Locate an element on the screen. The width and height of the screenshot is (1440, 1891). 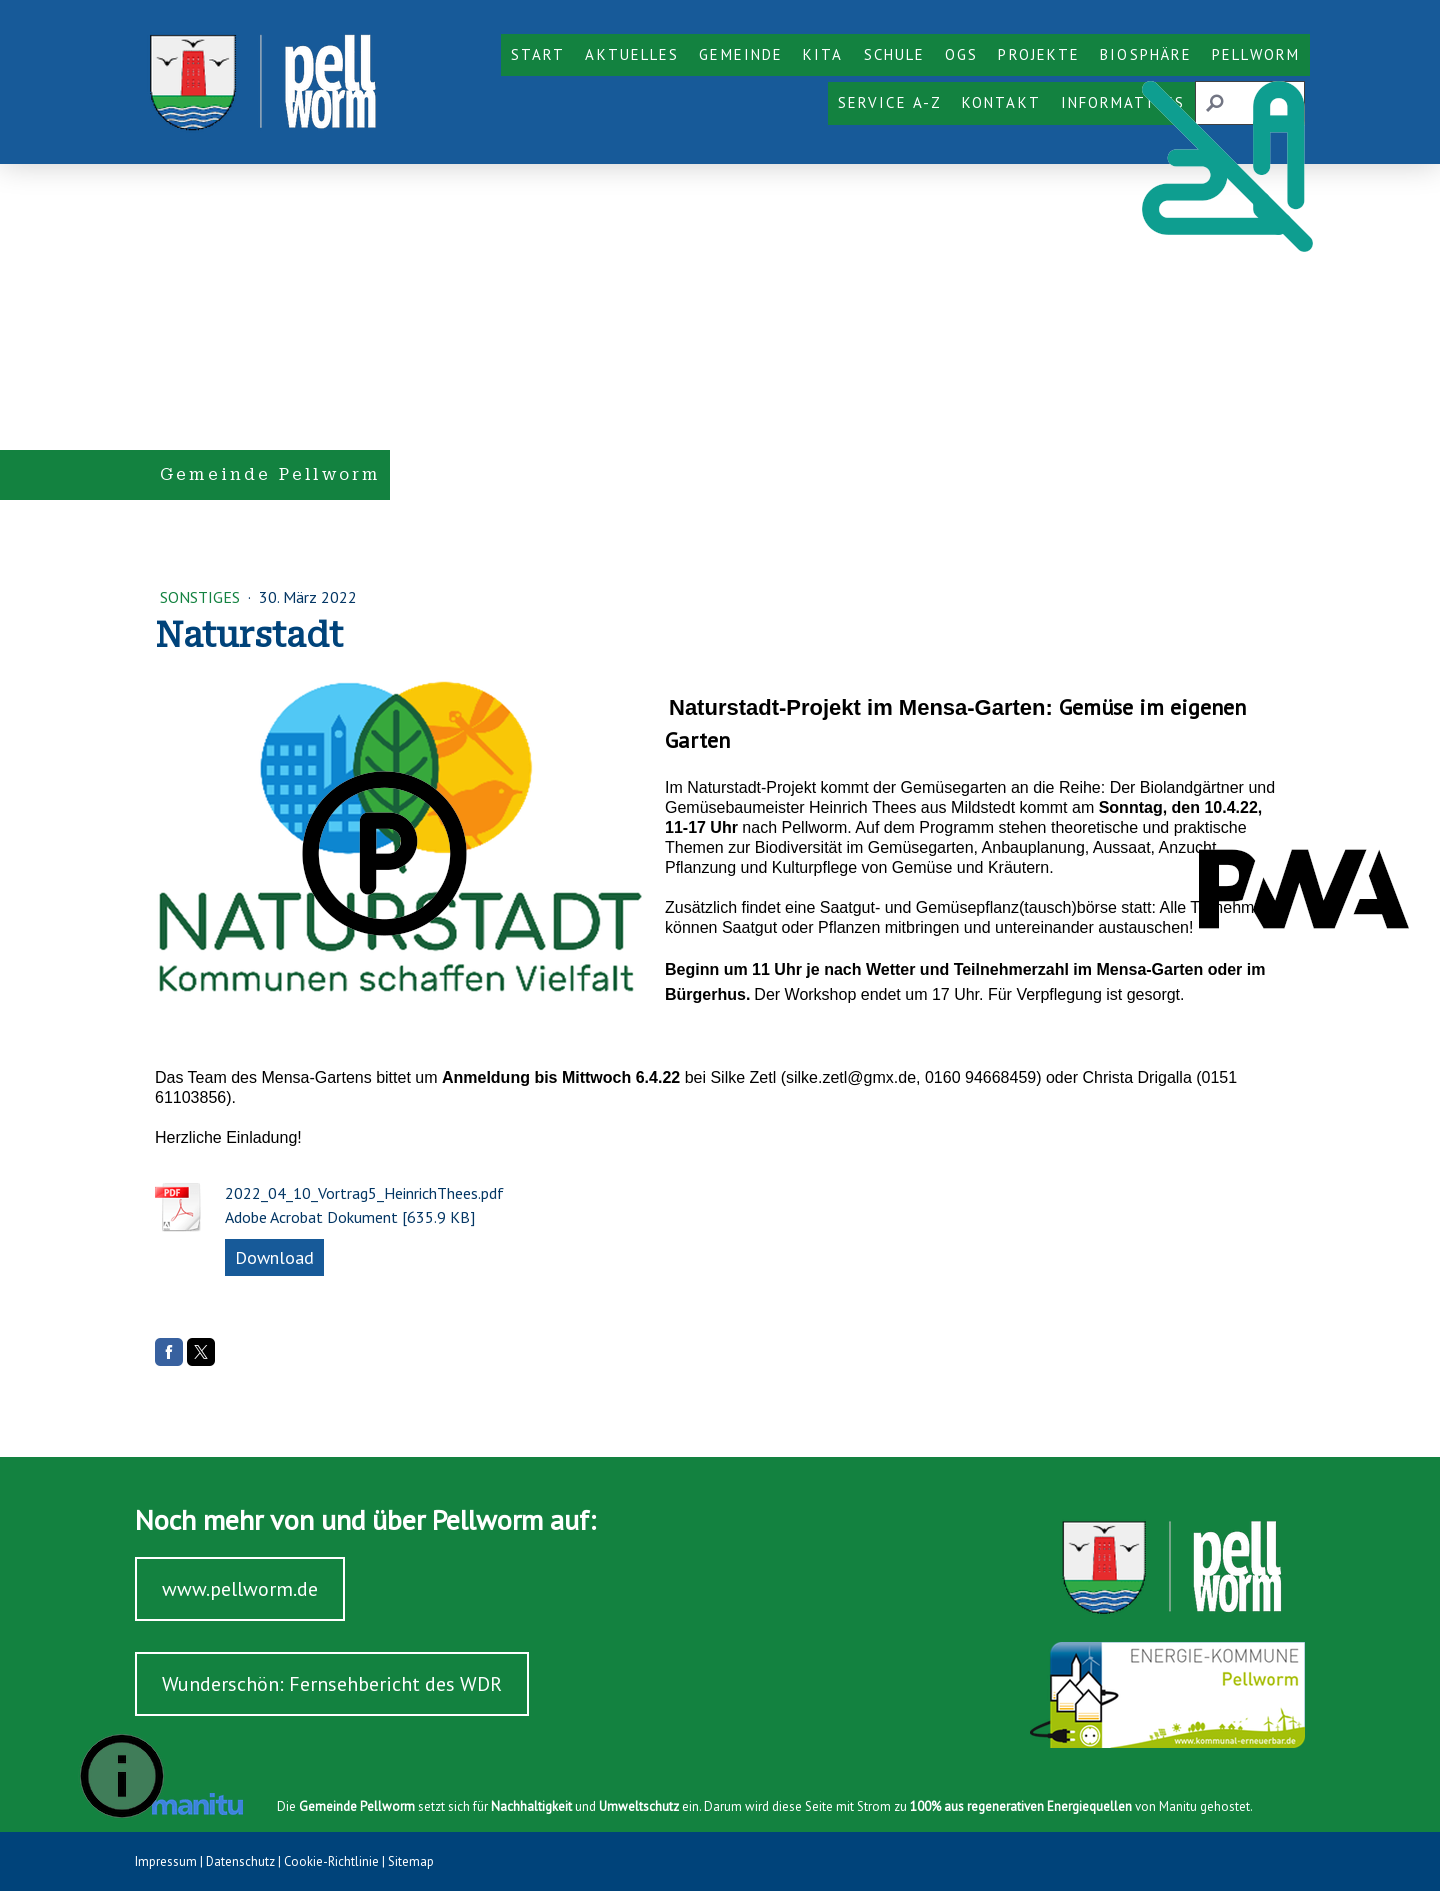
progressive web app logo is located at coordinates (1304, 889).